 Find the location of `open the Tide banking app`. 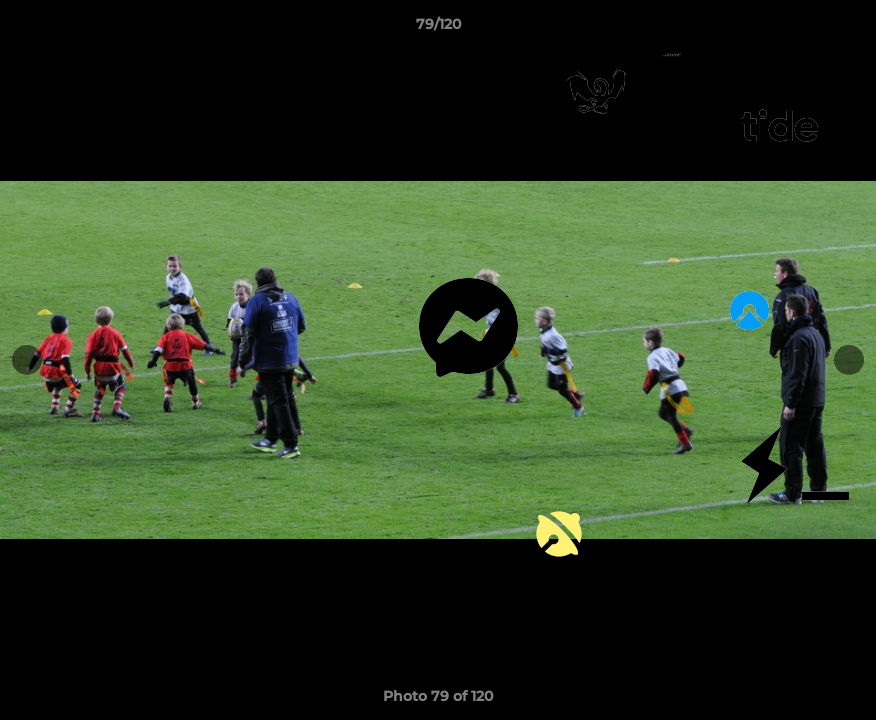

open the Tide banking app is located at coordinates (779, 125).